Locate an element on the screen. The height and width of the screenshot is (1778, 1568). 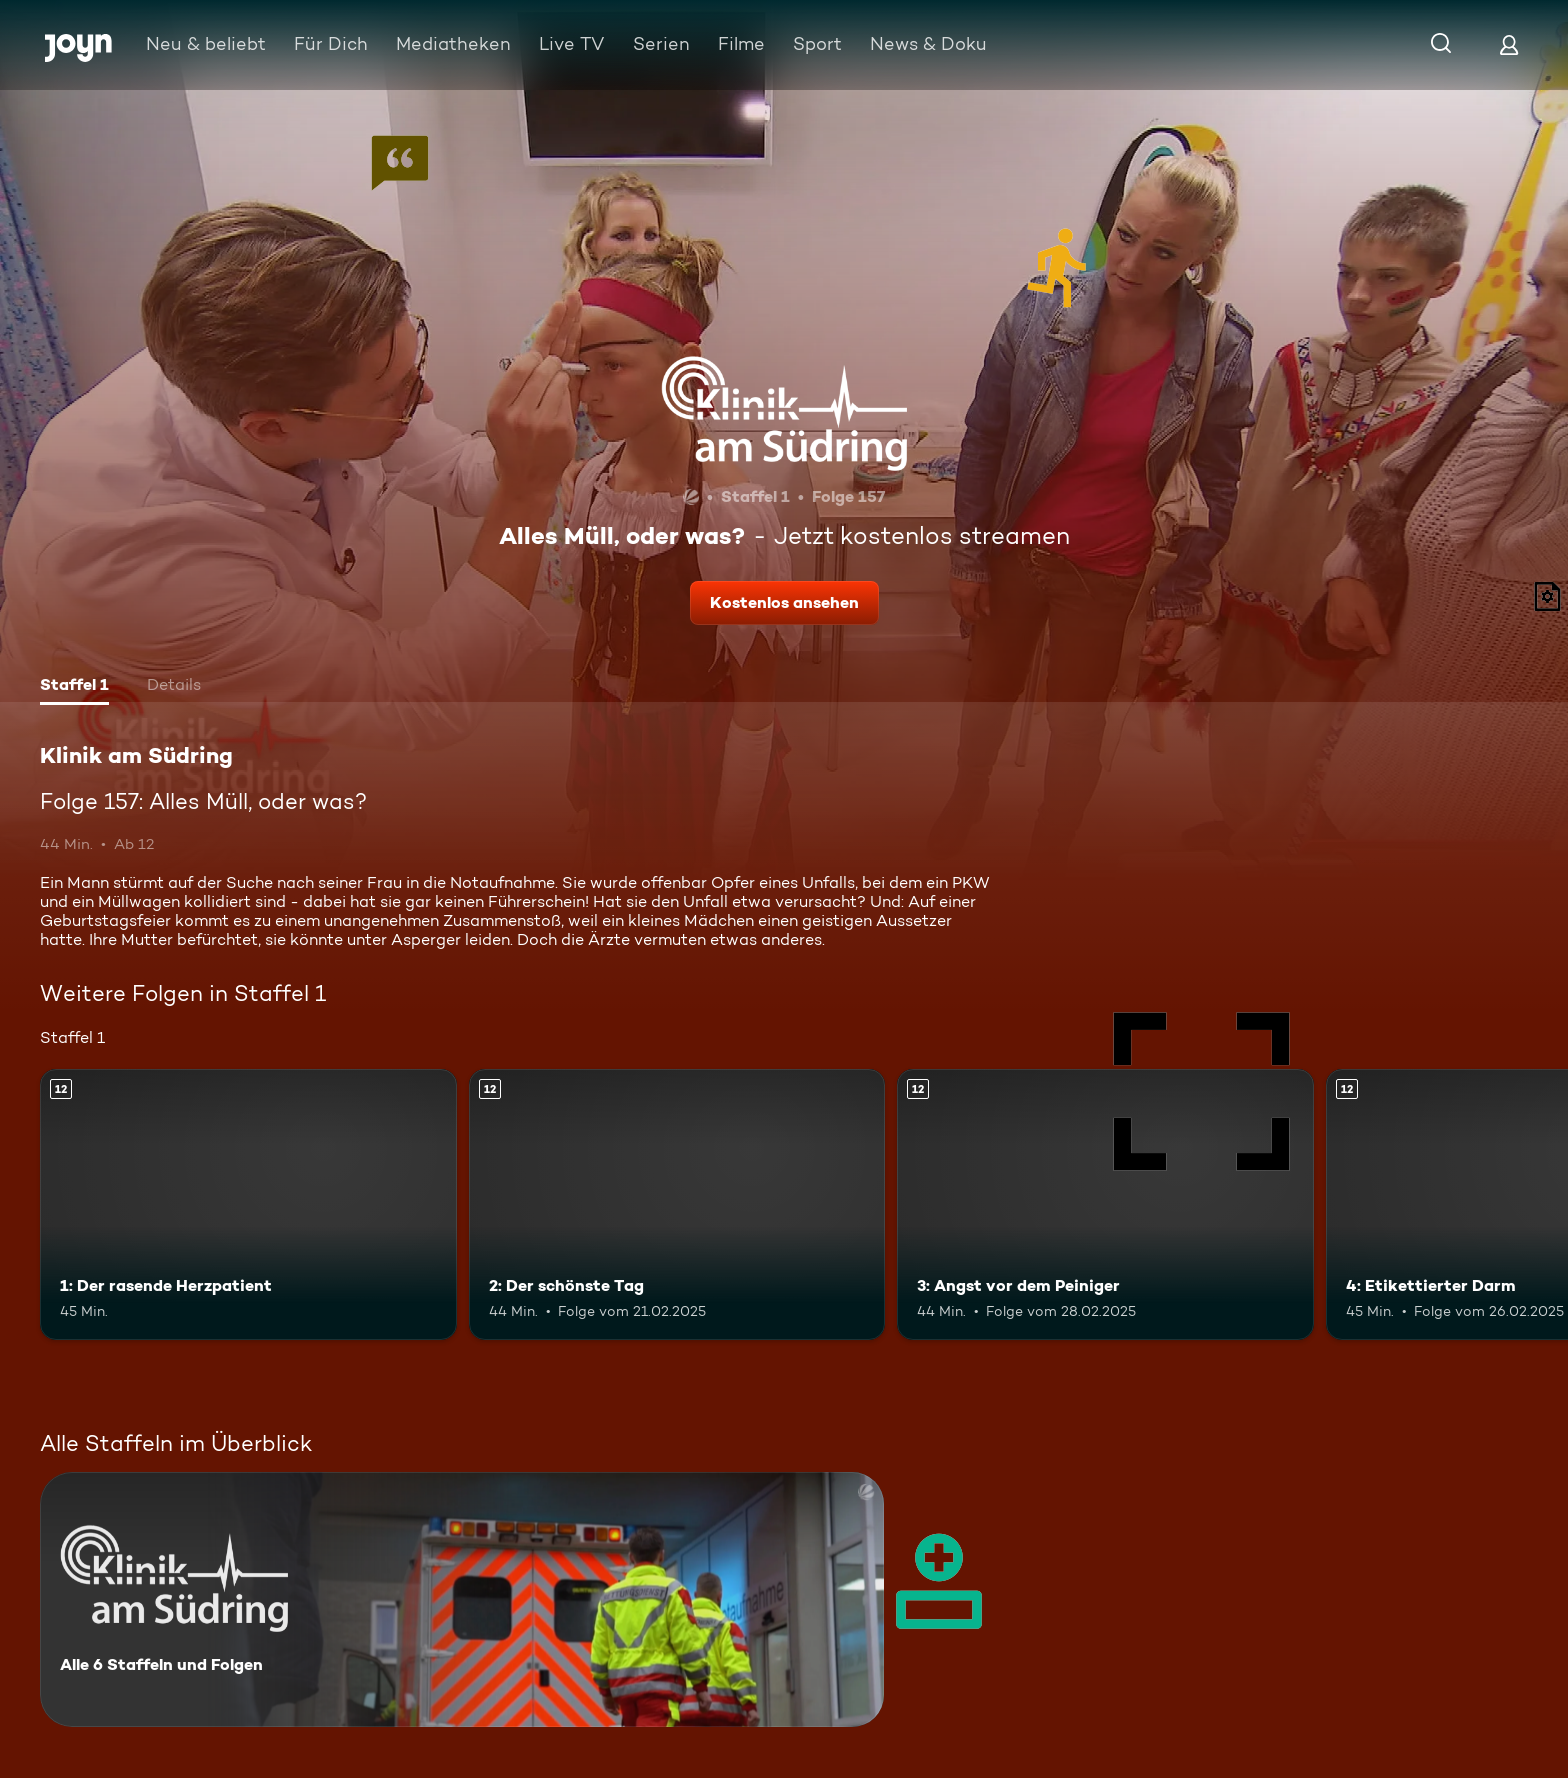
view quoted messages is located at coordinates (400, 161).